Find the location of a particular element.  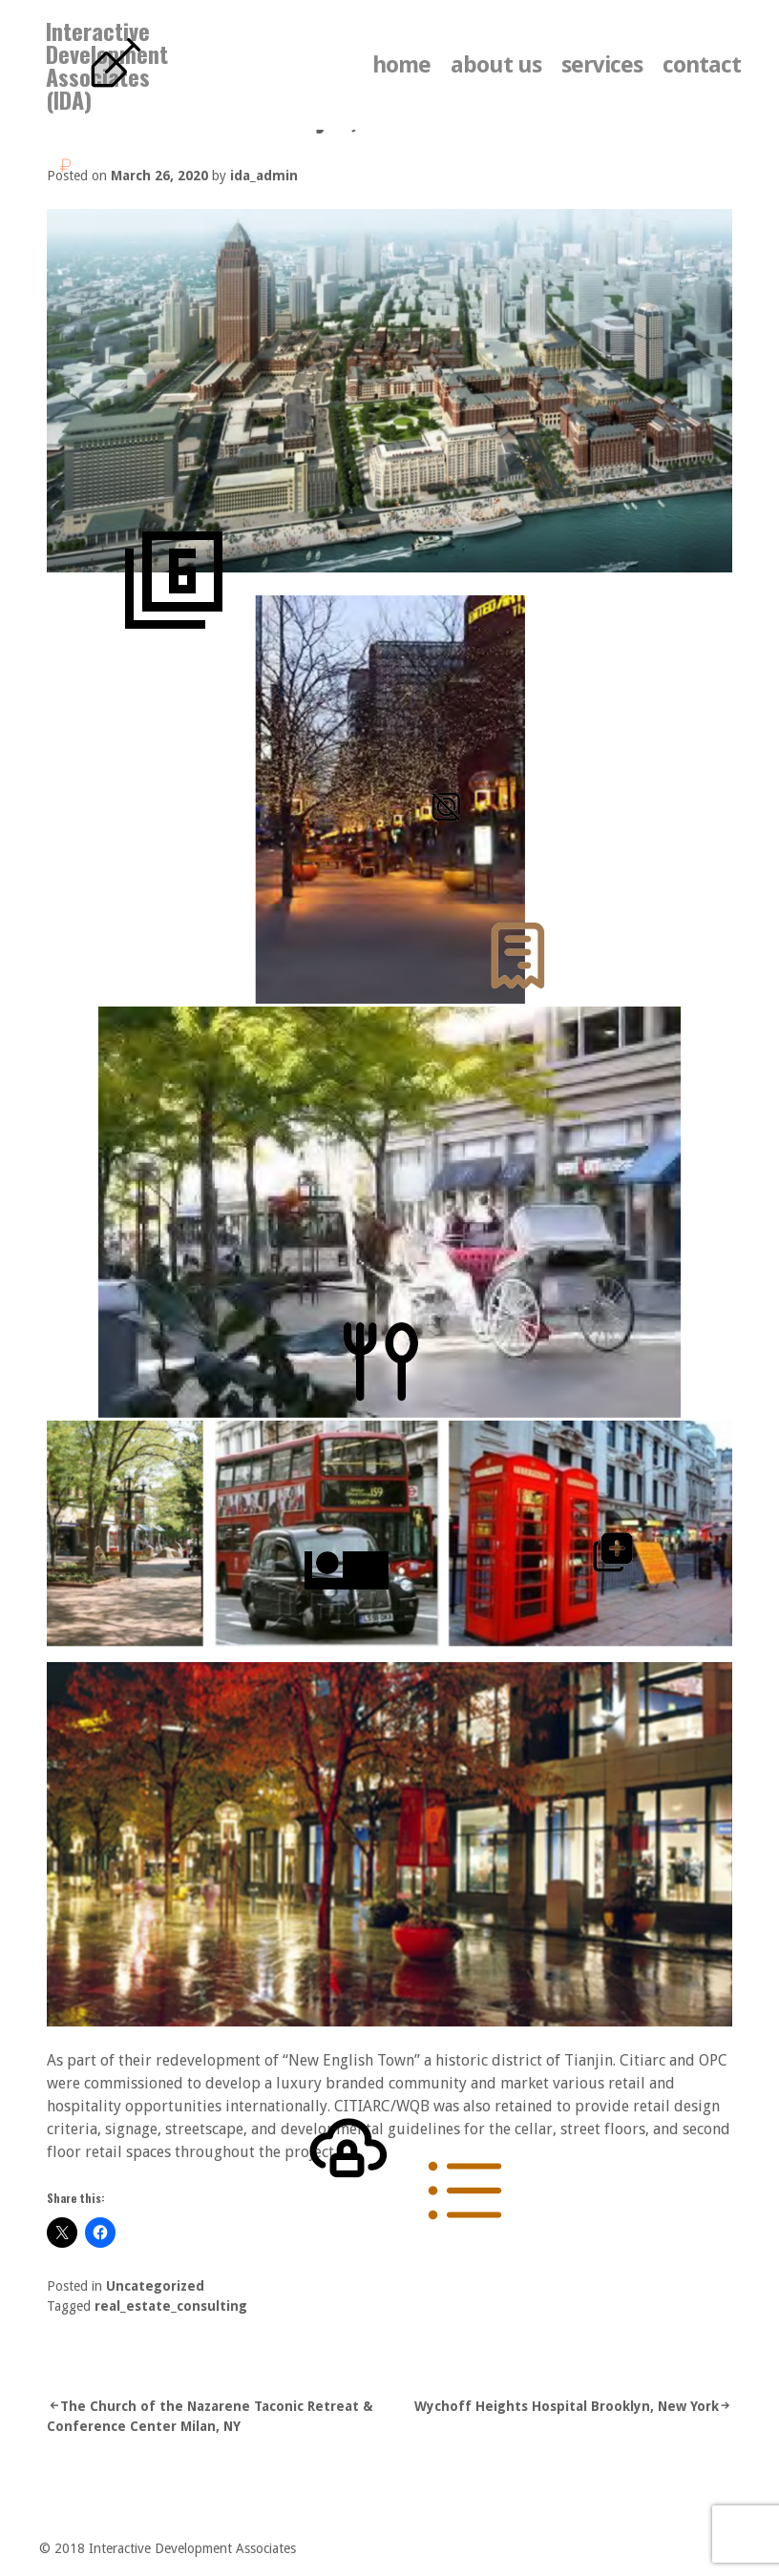

add a new item to your library is located at coordinates (613, 1552).